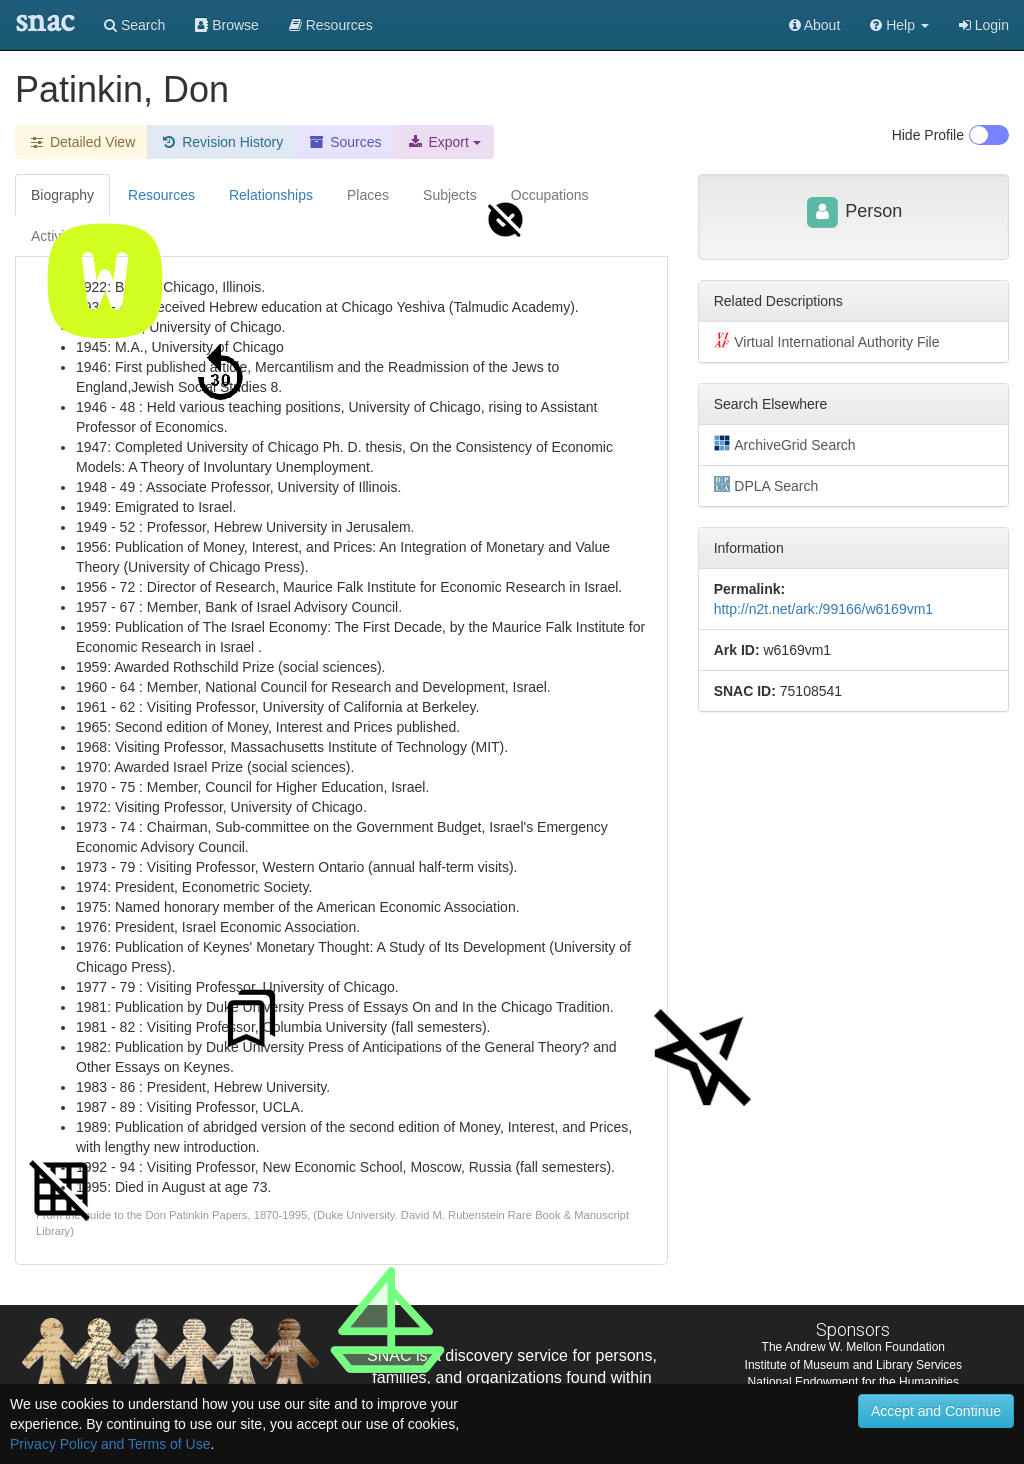 This screenshot has width=1024, height=1464. What do you see at coordinates (699, 1061) in the screenshot?
I see `location sharing is disabled` at bounding box center [699, 1061].